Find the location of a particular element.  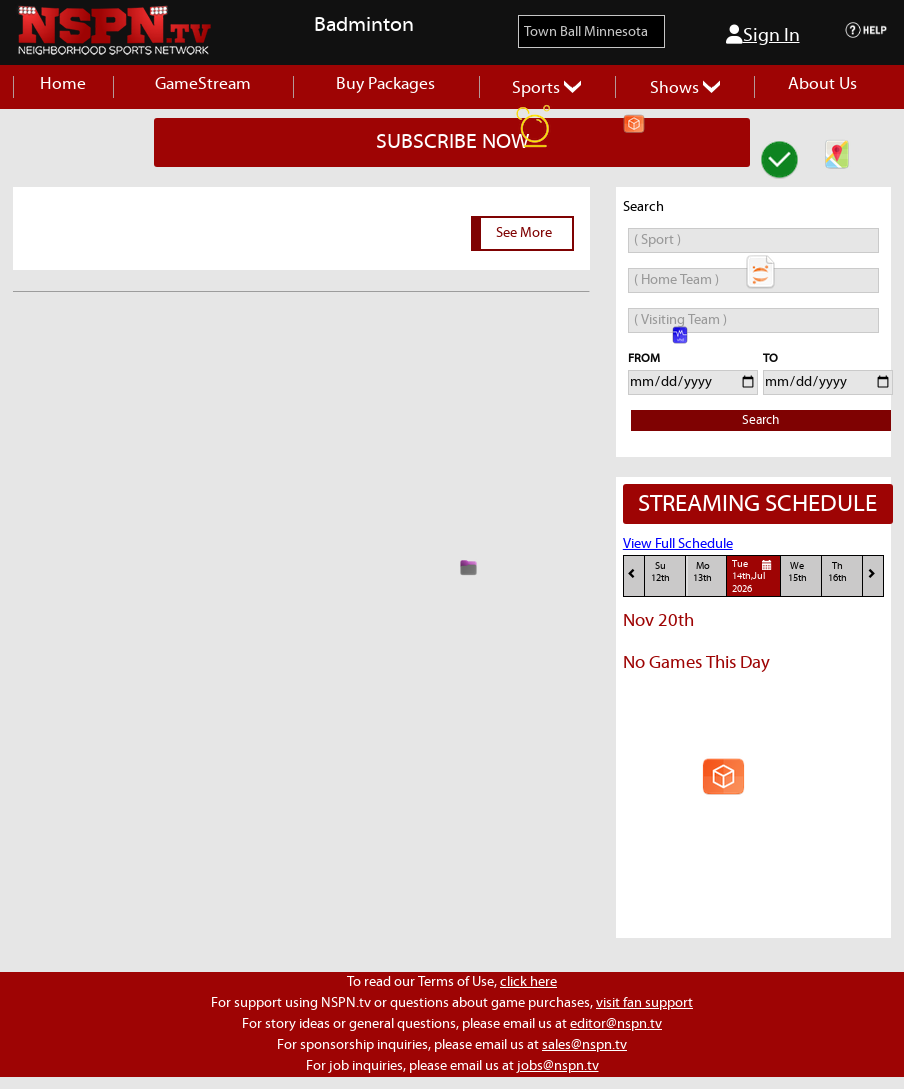

open a 3D model file in STL format is located at coordinates (723, 775).